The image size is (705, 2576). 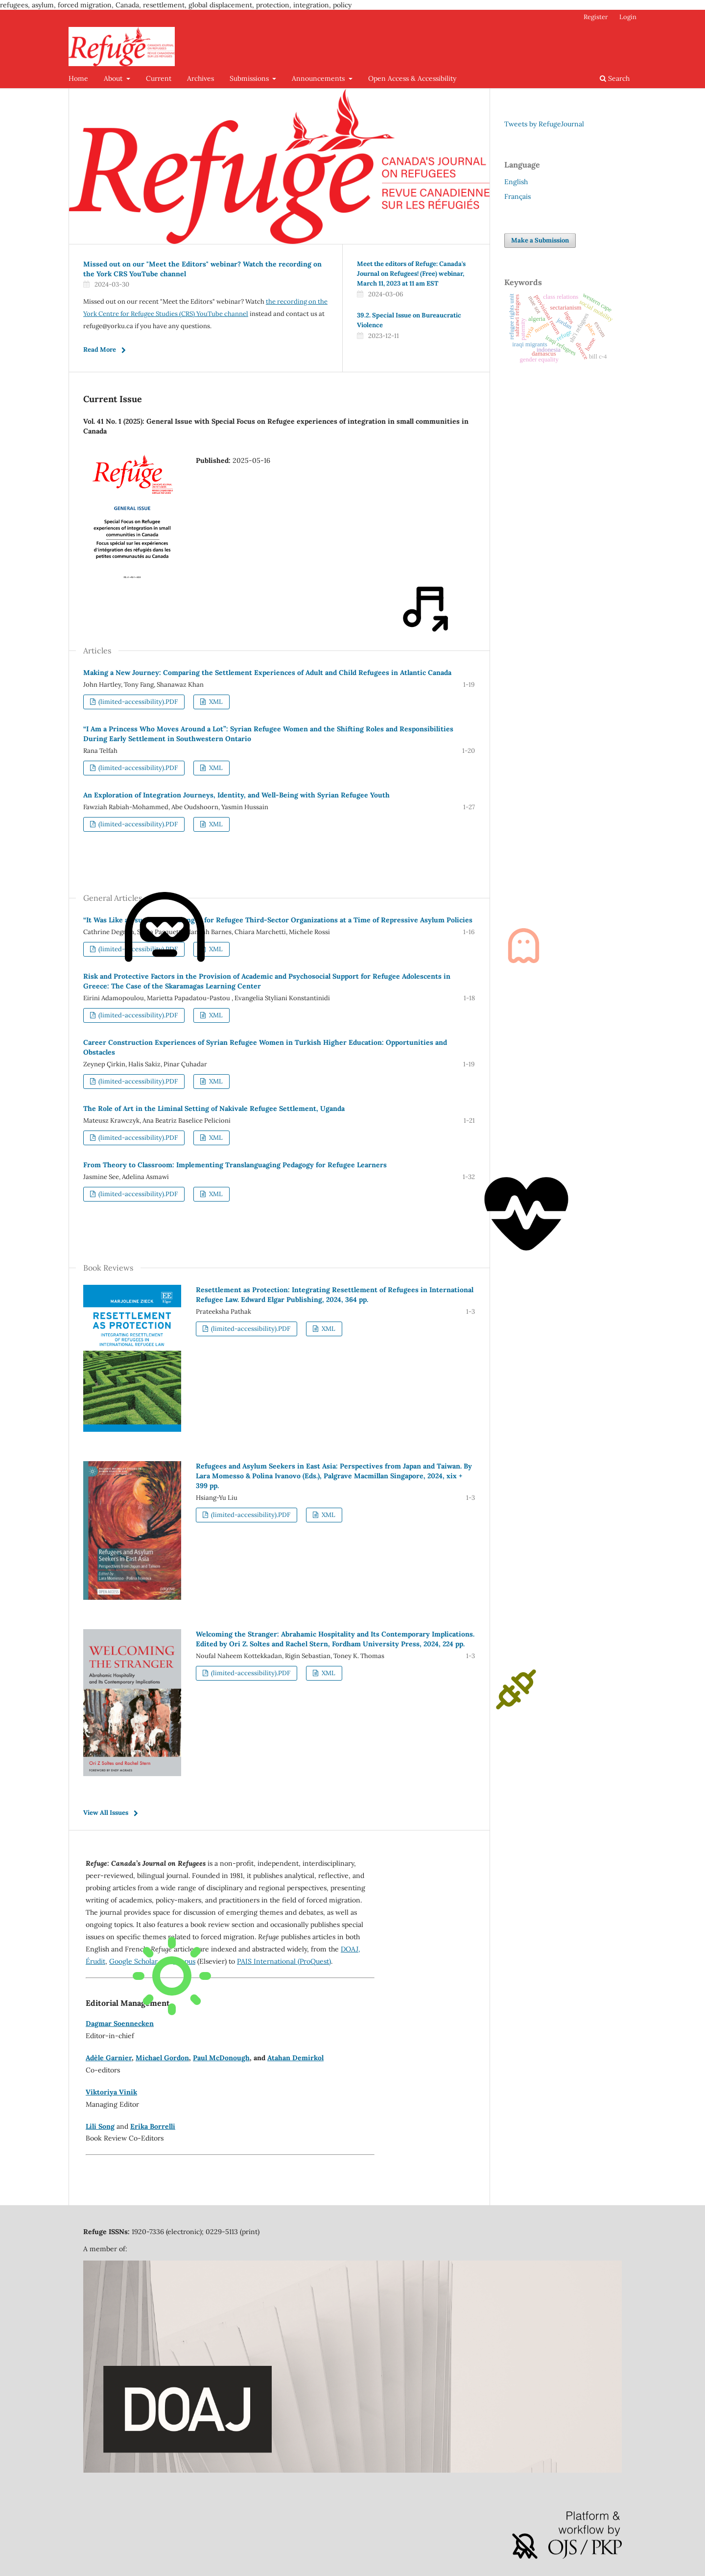 What do you see at coordinates (516, 1689) in the screenshot?
I see `connect or establish a connection` at bounding box center [516, 1689].